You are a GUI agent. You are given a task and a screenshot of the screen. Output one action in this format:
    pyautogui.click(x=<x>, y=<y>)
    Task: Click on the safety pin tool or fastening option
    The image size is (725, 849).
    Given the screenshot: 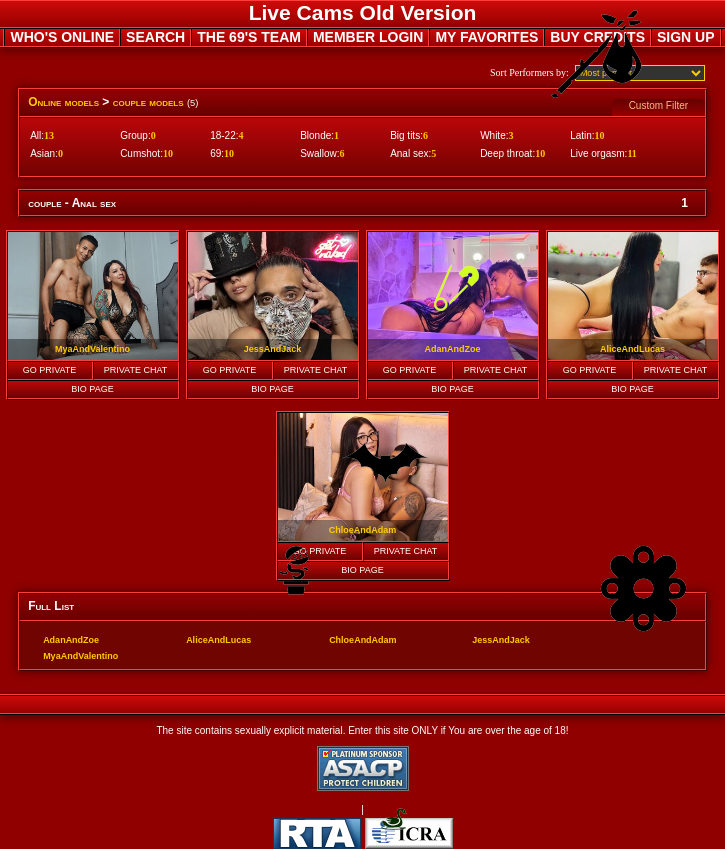 What is the action you would take?
    pyautogui.click(x=456, y=287)
    